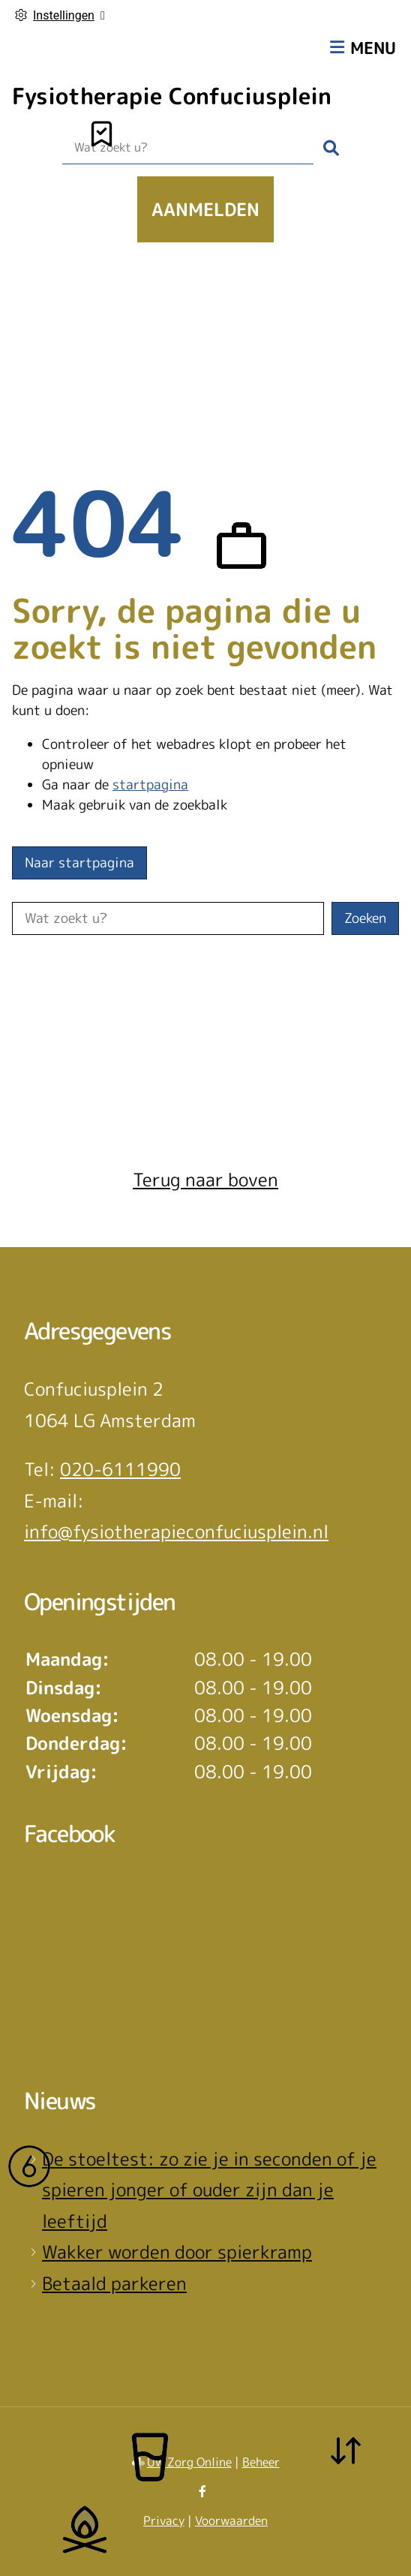 Image resolution: width=411 pixels, height=2576 pixels. What do you see at coordinates (29, 2166) in the screenshot?
I see `indicates step six in a numbered sequence` at bounding box center [29, 2166].